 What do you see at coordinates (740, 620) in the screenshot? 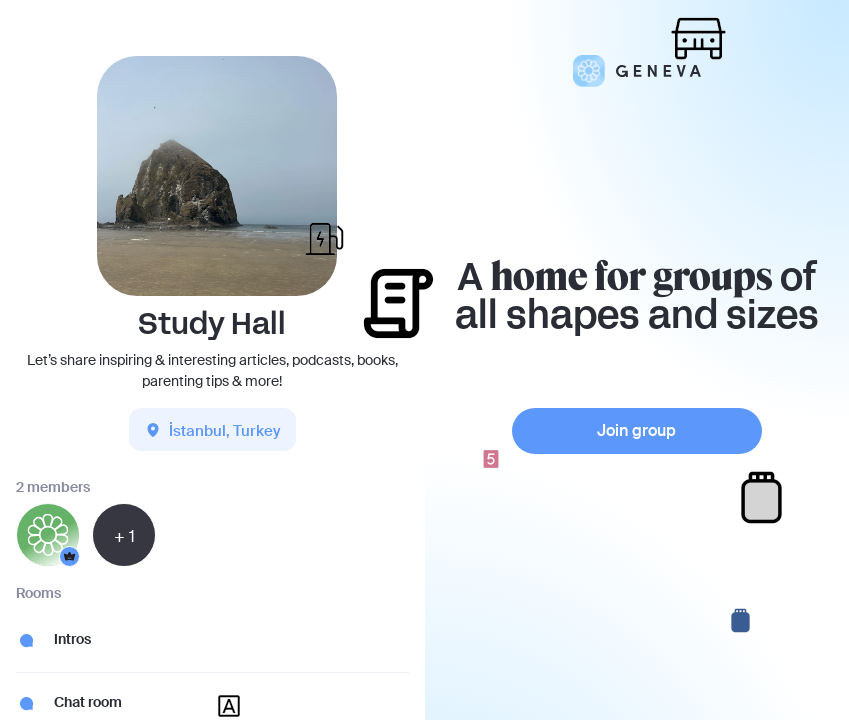
I see `store or save items in a container` at bounding box center [740, 620].